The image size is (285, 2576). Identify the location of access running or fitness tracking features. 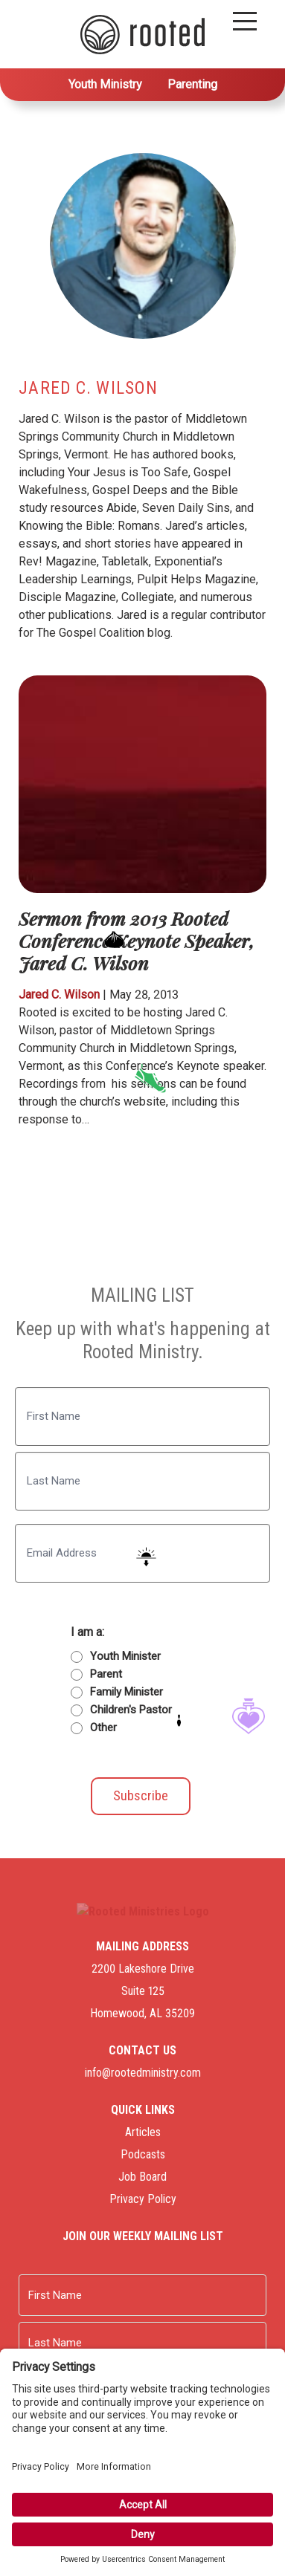
(150, 1078).